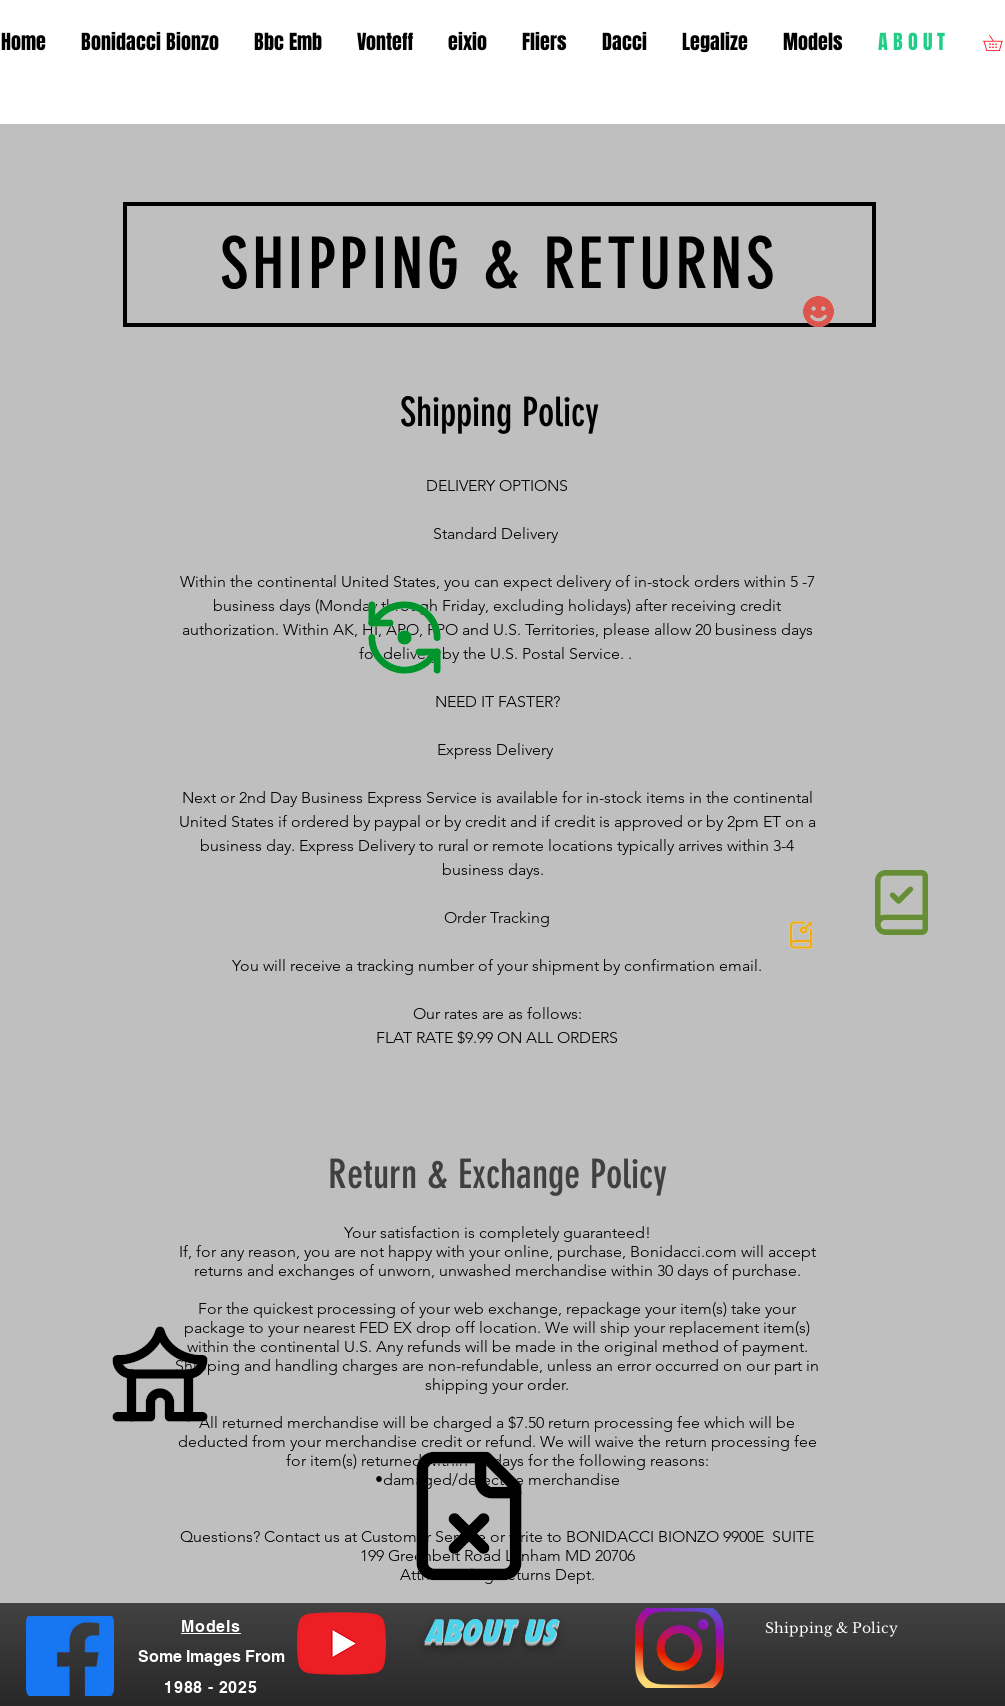 The image size is (1005, 1706). What do you see at coordinates (818, 311) in the screenshot?
I see `add an emoji or reaction` at bounding box center [818, 311].